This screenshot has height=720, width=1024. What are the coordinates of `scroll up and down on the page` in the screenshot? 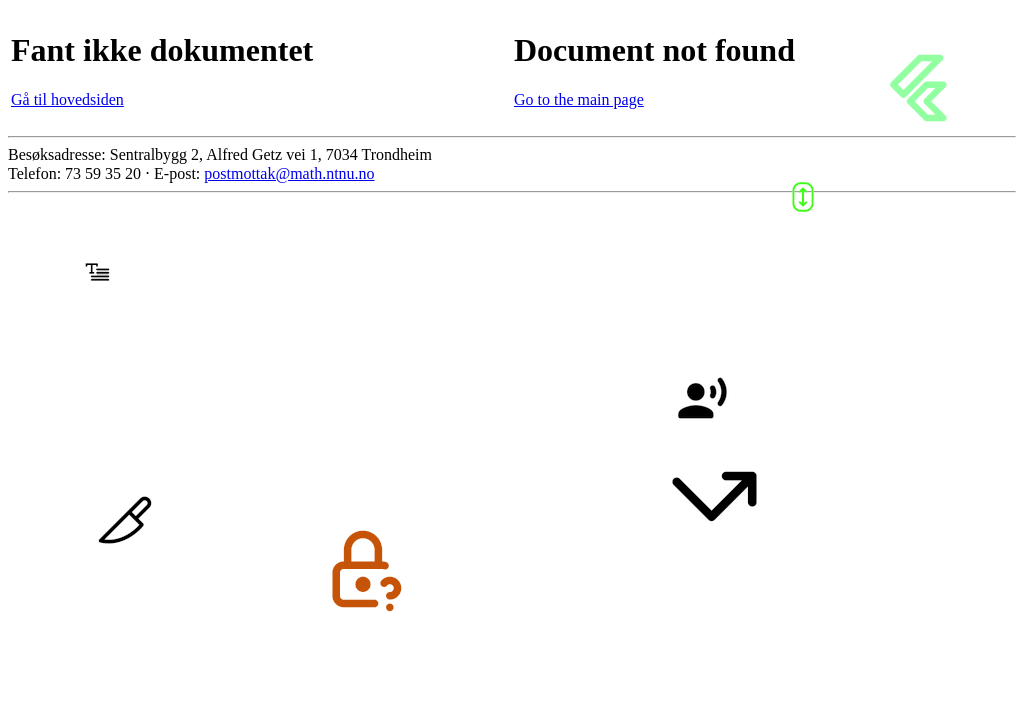 It's located at (803, 197).